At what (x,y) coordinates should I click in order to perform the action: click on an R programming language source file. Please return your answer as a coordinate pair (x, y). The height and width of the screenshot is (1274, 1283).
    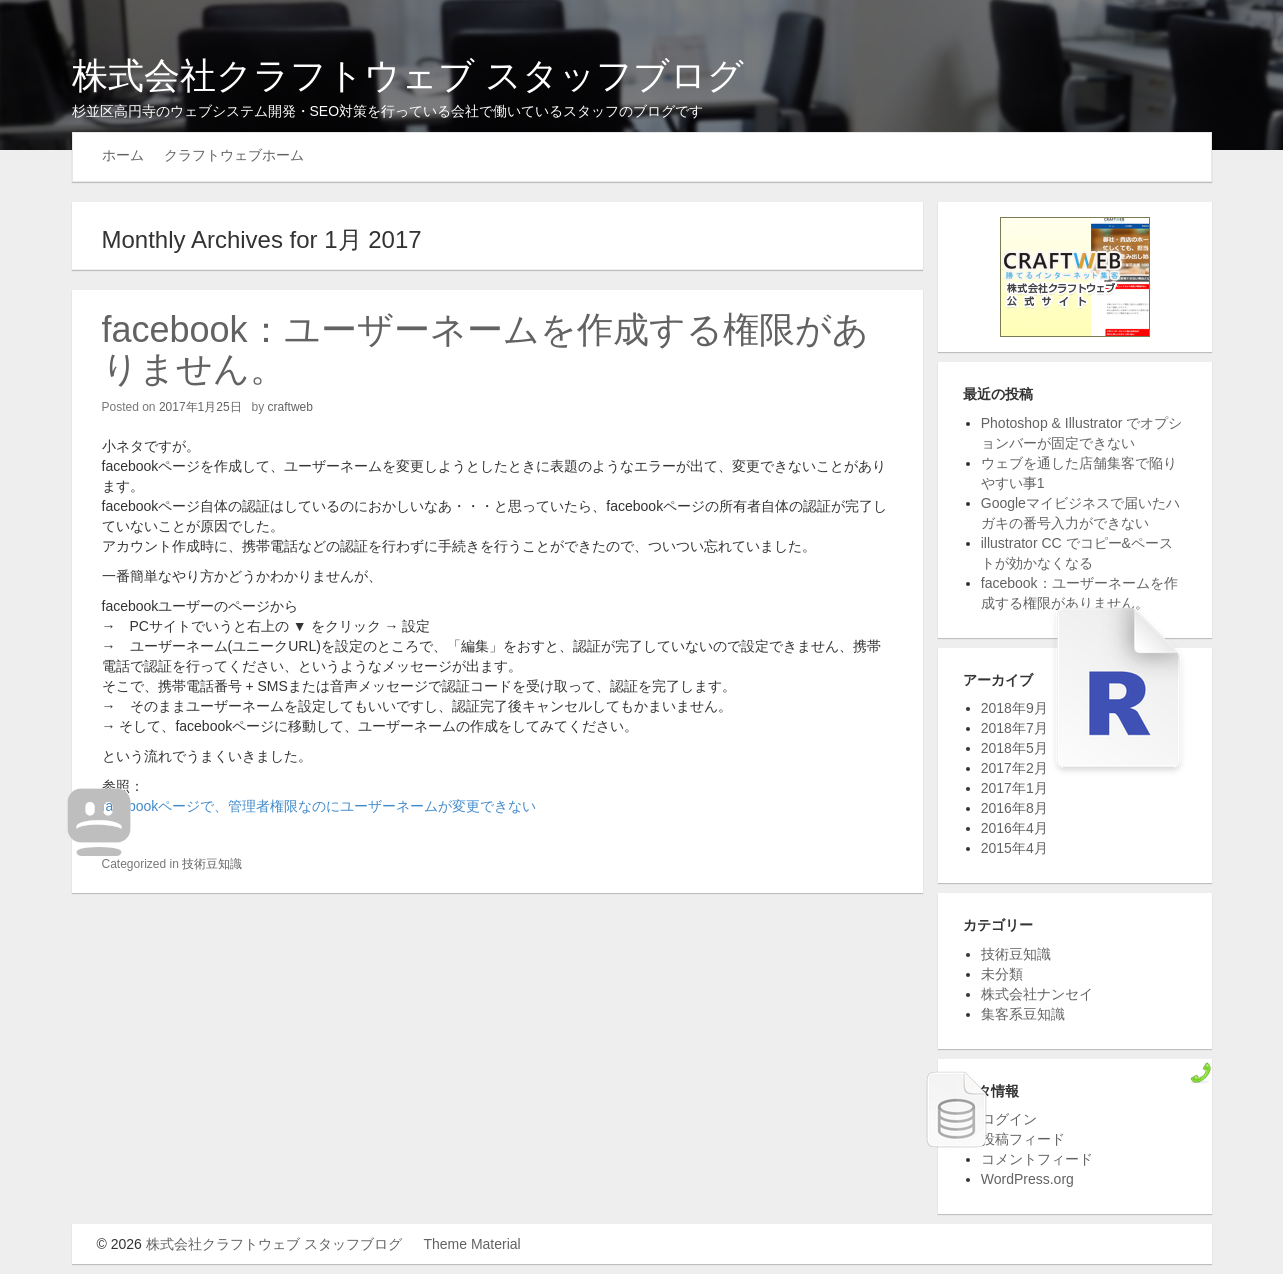
    Looking at the image, I should click on (1118, 690).